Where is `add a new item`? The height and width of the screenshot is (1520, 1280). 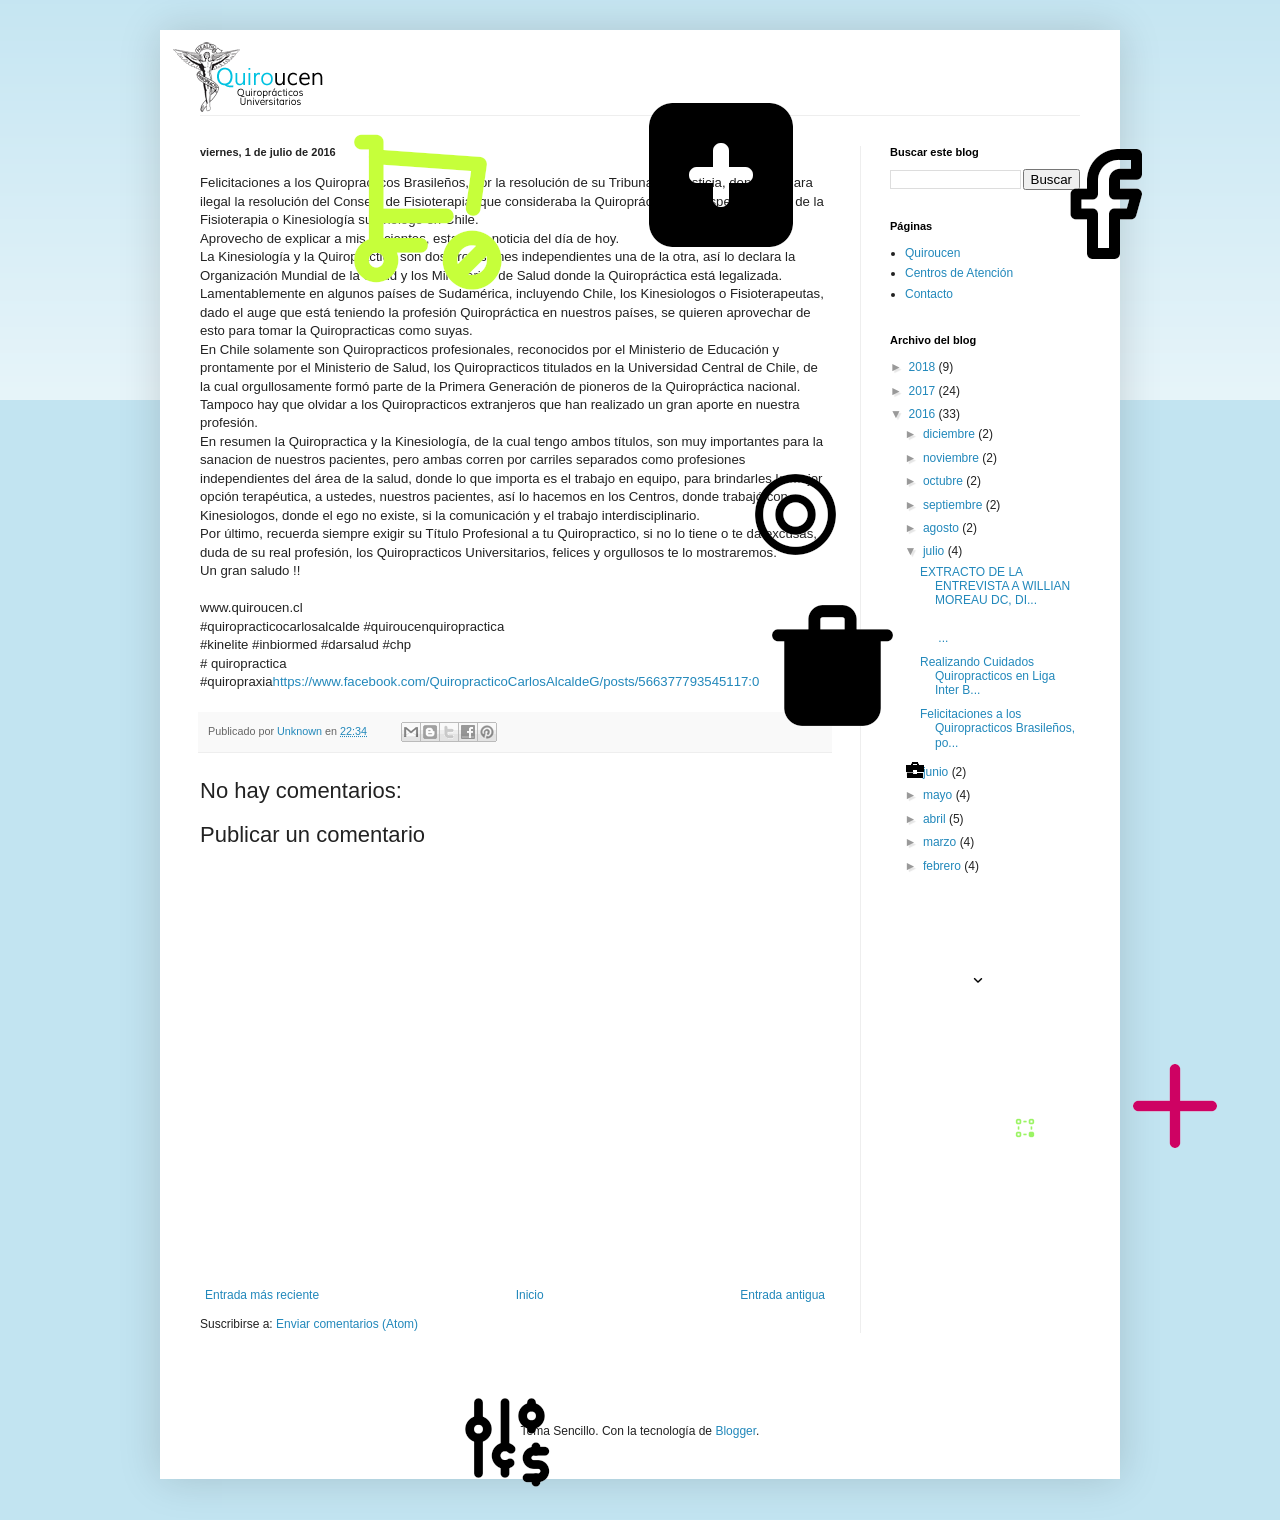
add a new item is located at coordinates (721, 175).